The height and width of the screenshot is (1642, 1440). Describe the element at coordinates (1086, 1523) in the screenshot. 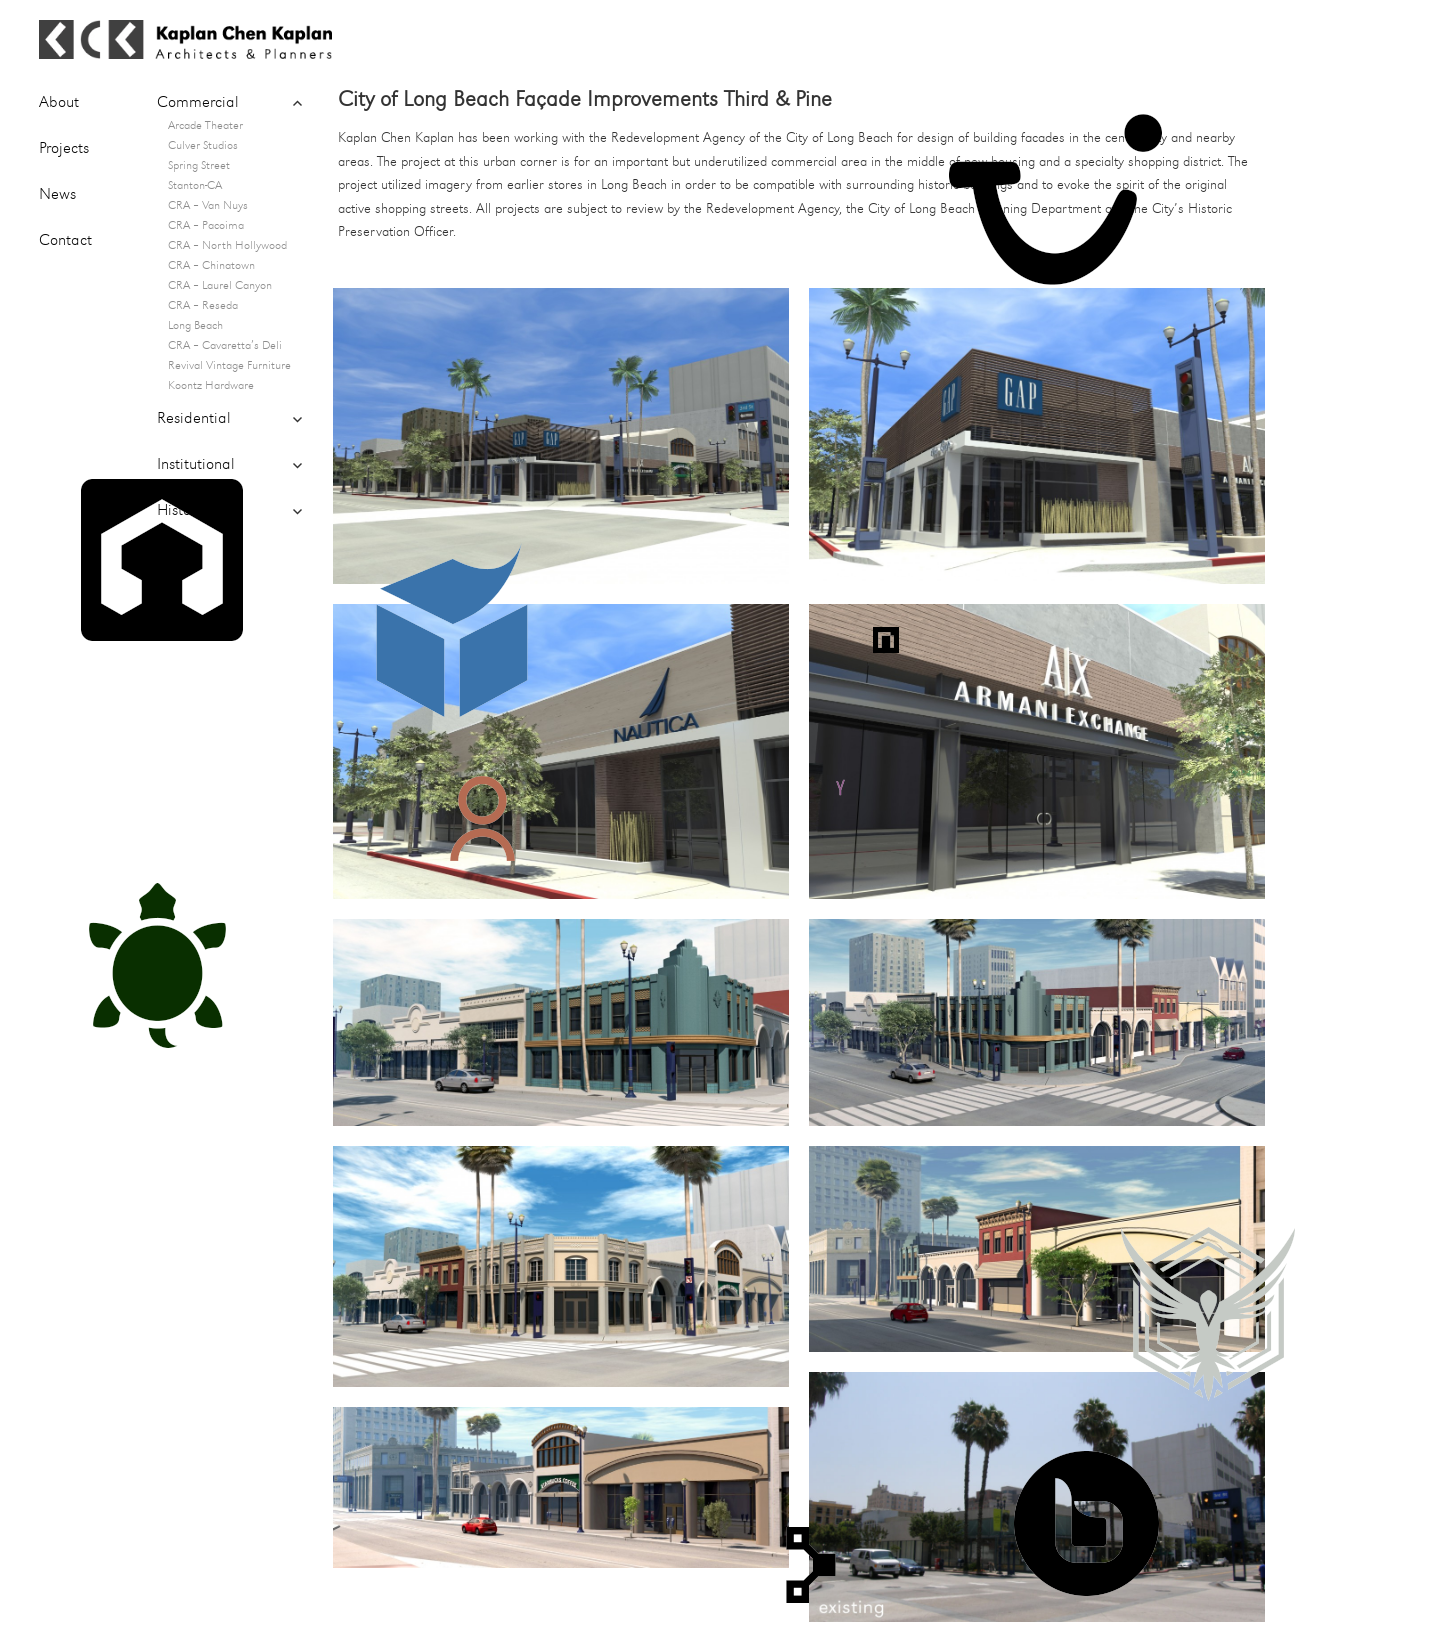

I see `open BigBlueButton video conferencing app` at that location.